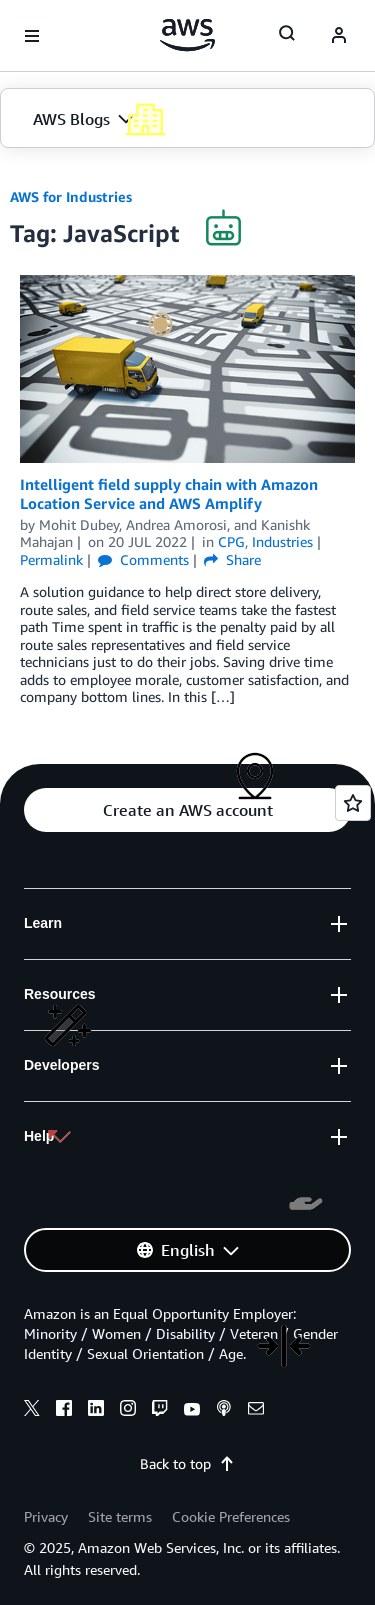  Describe the element at coordinates (223, 229) in the screenshot. I see `access AI assistant or chatbot` at that location.